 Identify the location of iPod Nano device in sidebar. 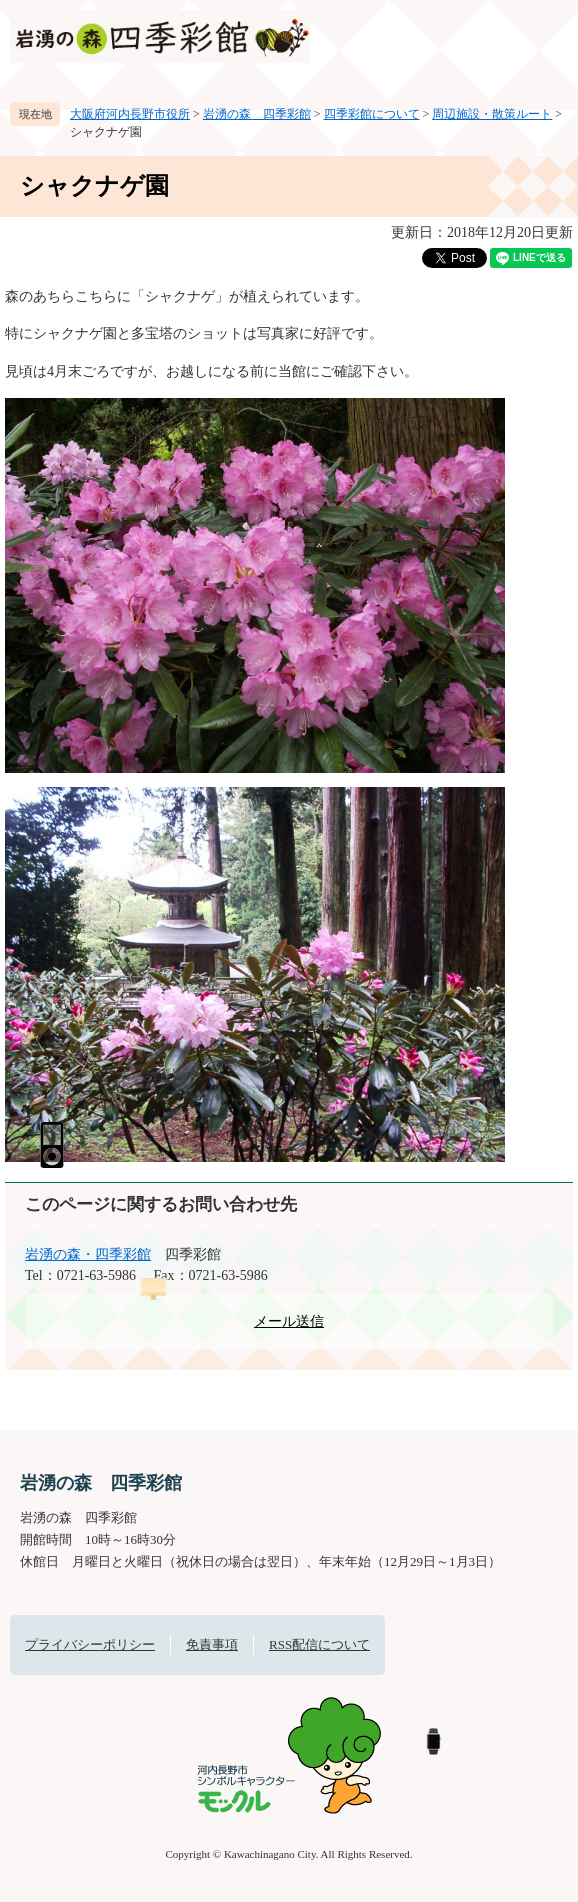
(52, 1145).